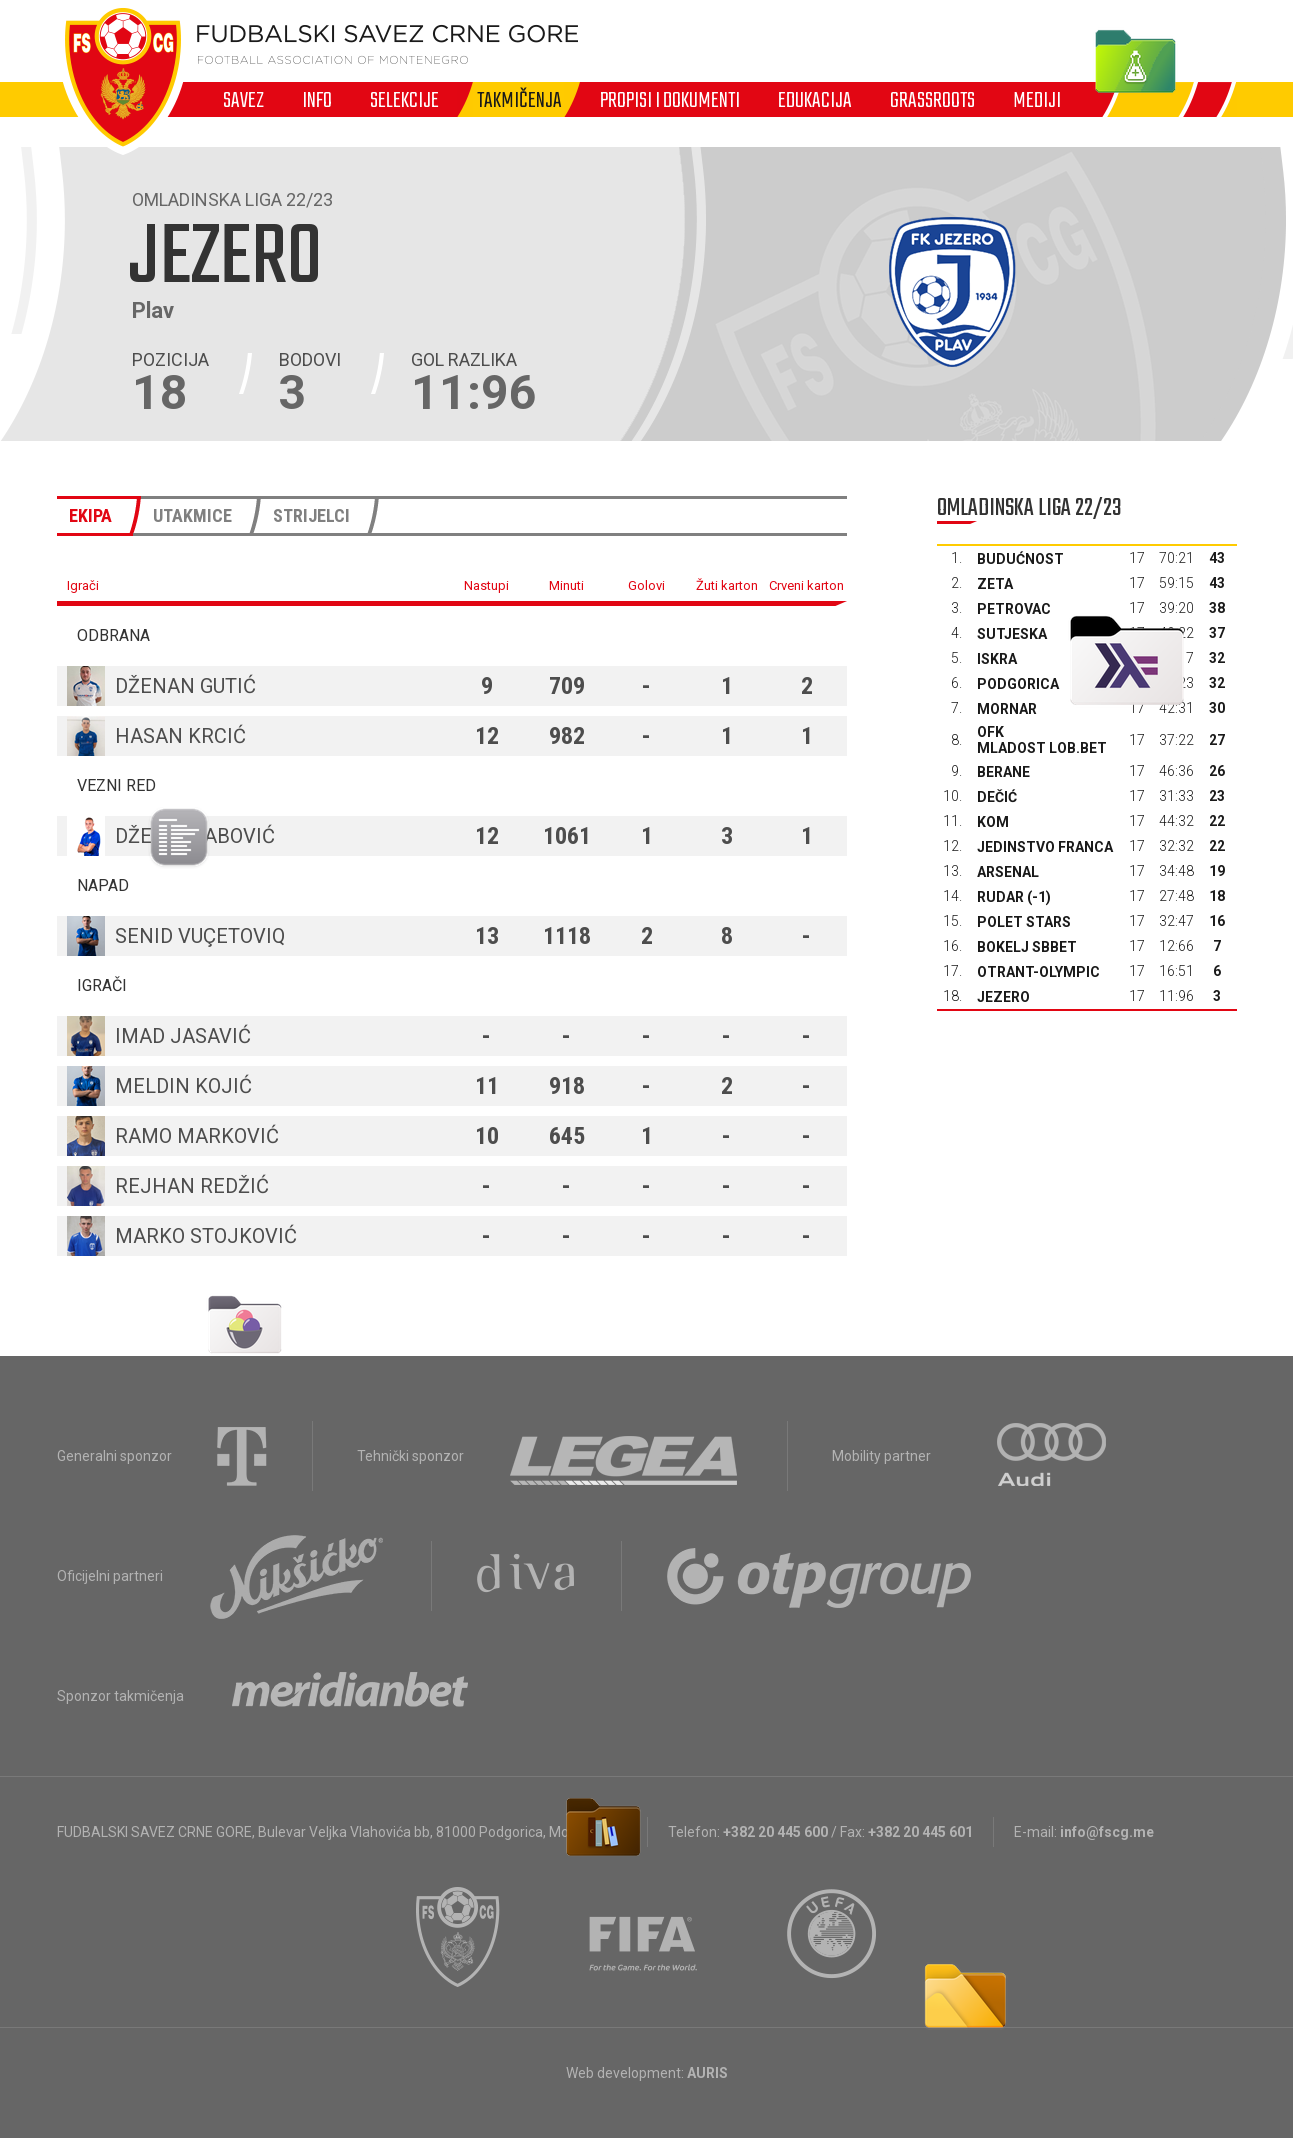  I want to click on open files folder, so click(965, 1998).